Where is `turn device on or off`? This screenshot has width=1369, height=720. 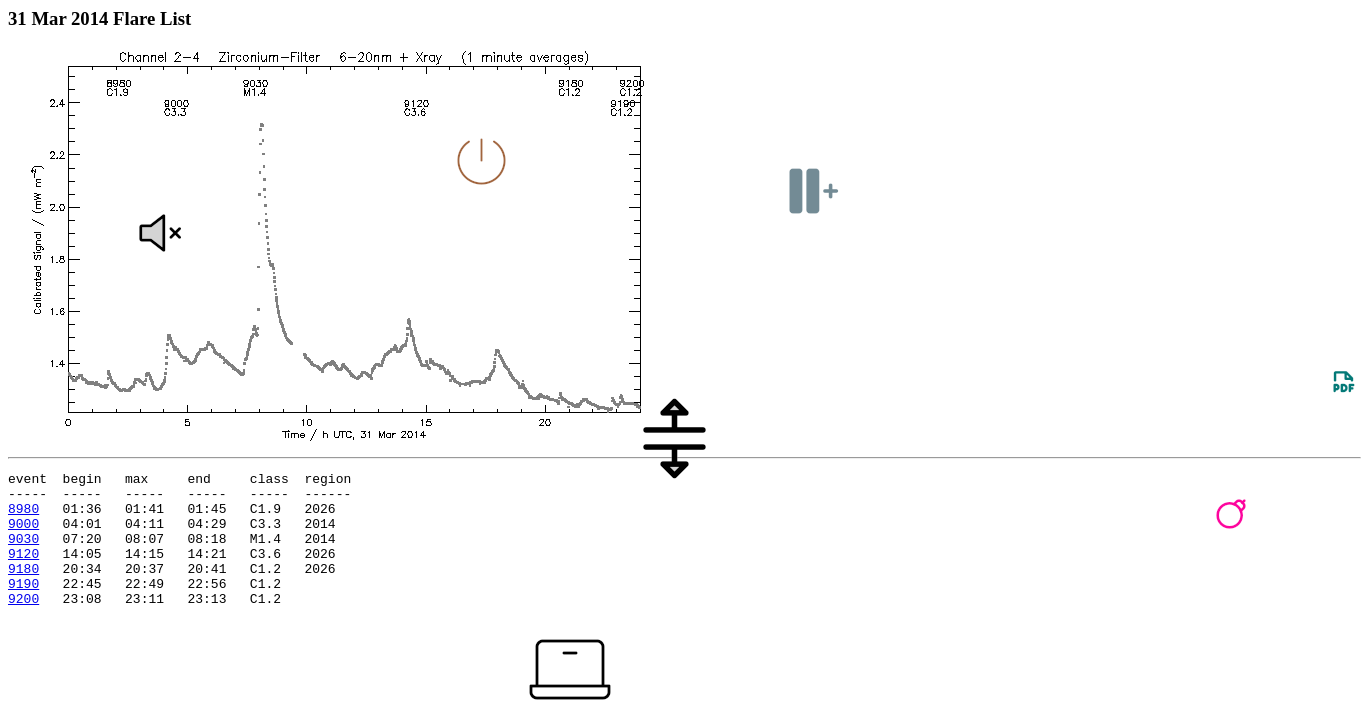 turn device on or off is located at coordinates (481, 160).